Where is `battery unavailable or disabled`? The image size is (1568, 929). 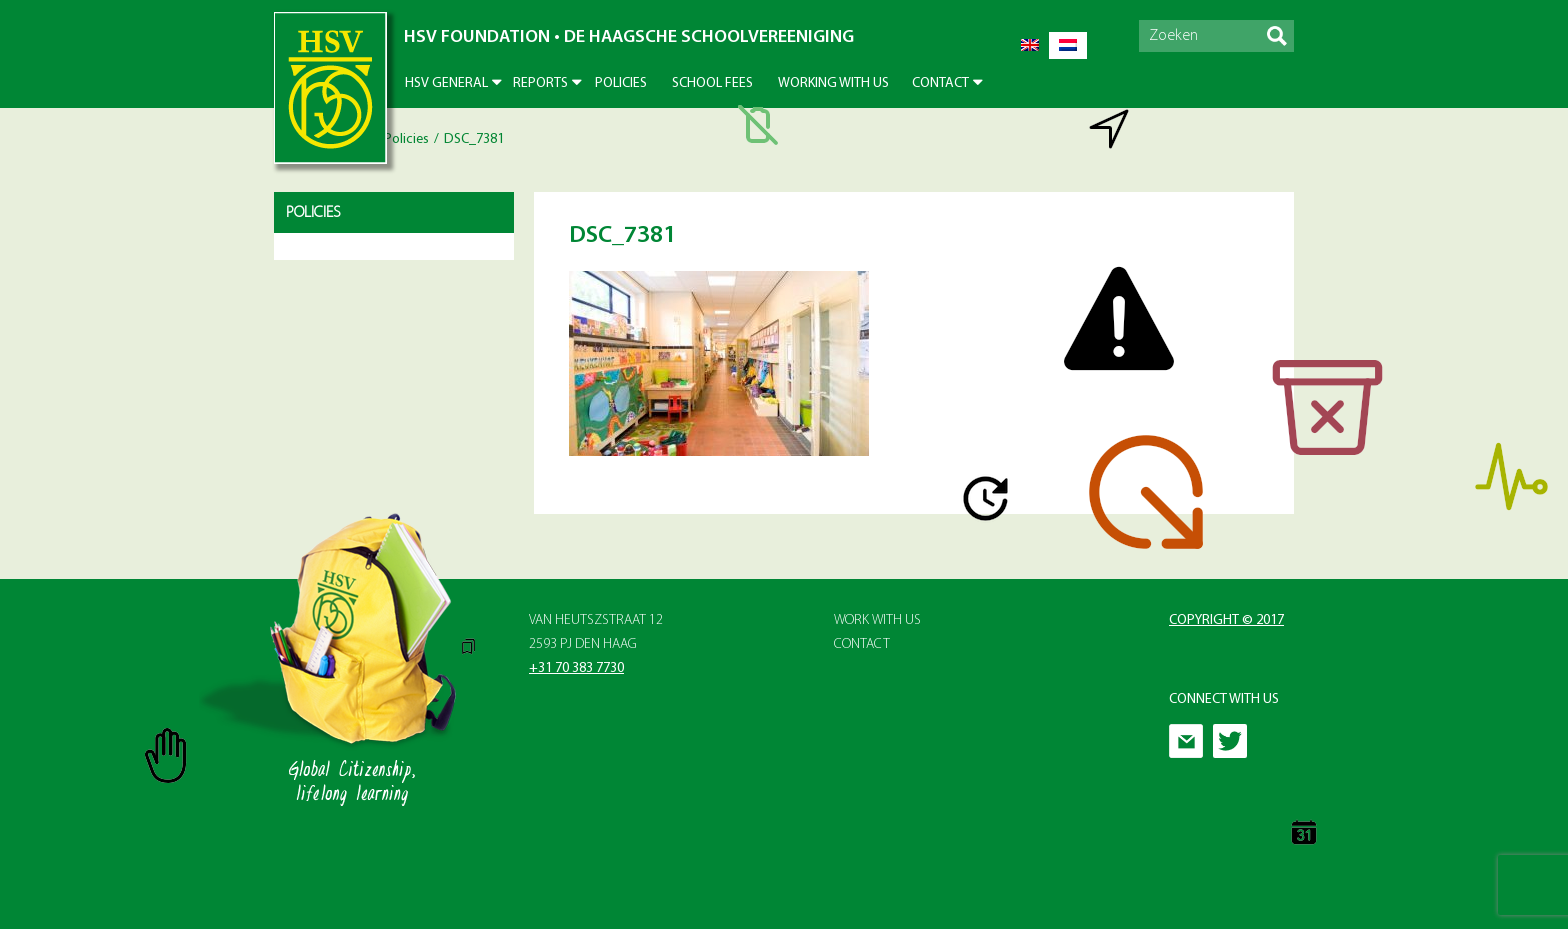
battery unavailable or disabled is located at coordinates (758, 125).